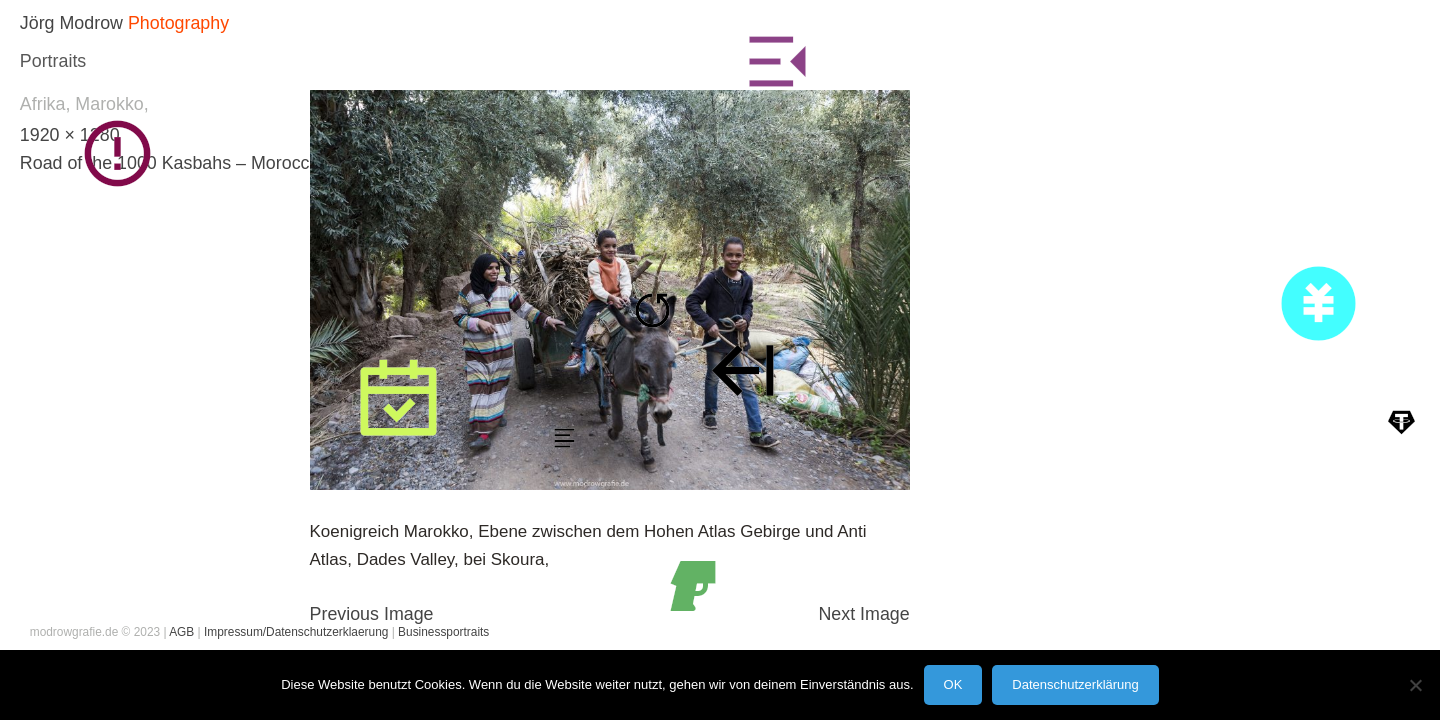 The image size is (1440, 720). What do you see at coordinates (652, 310) in the screenshot?
I see `reset to previous state` at bounding box center [652, 310].